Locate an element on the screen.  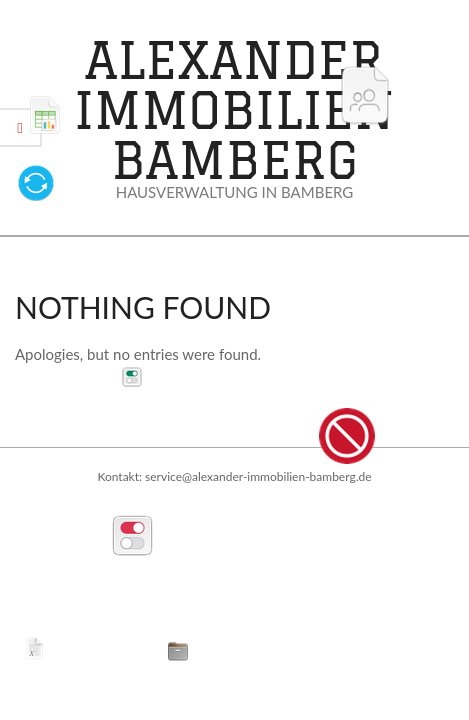
open unity tweak tool settings is located at coordinates (132, 377).